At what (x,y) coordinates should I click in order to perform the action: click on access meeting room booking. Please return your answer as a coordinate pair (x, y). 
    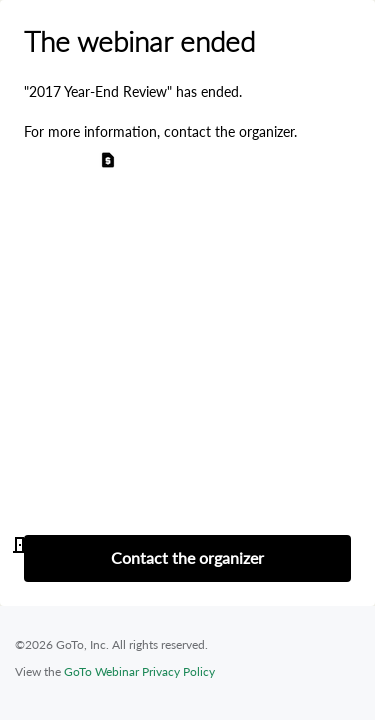
    Looking at the image, I should click on (21, 545).